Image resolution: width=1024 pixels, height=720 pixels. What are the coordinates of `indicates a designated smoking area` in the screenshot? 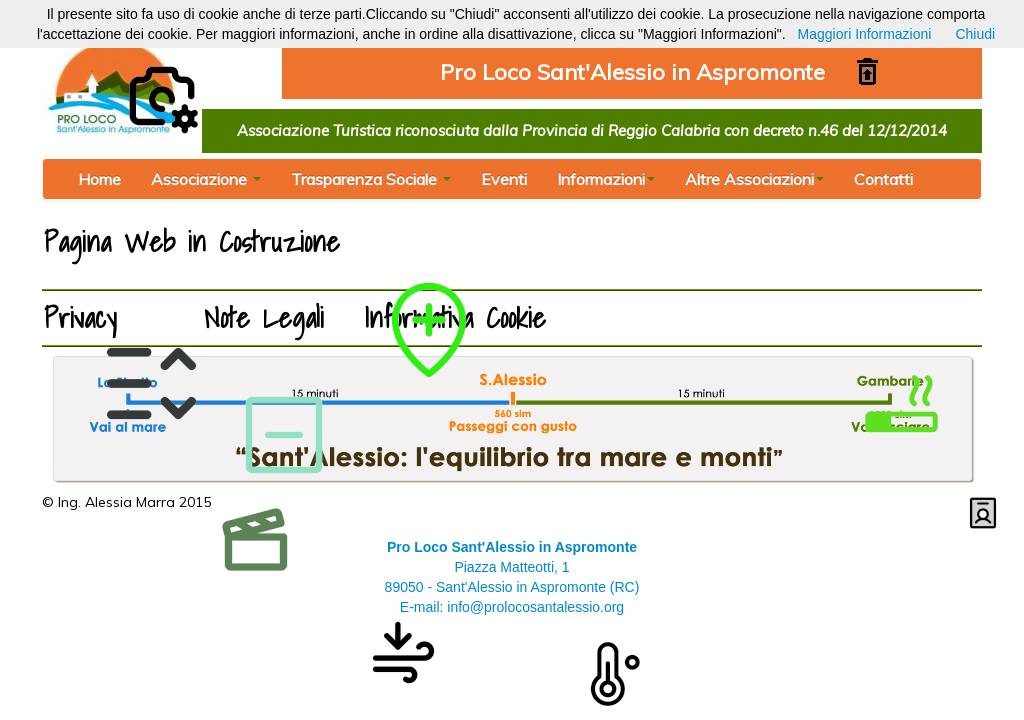 It's located at (901, 411).